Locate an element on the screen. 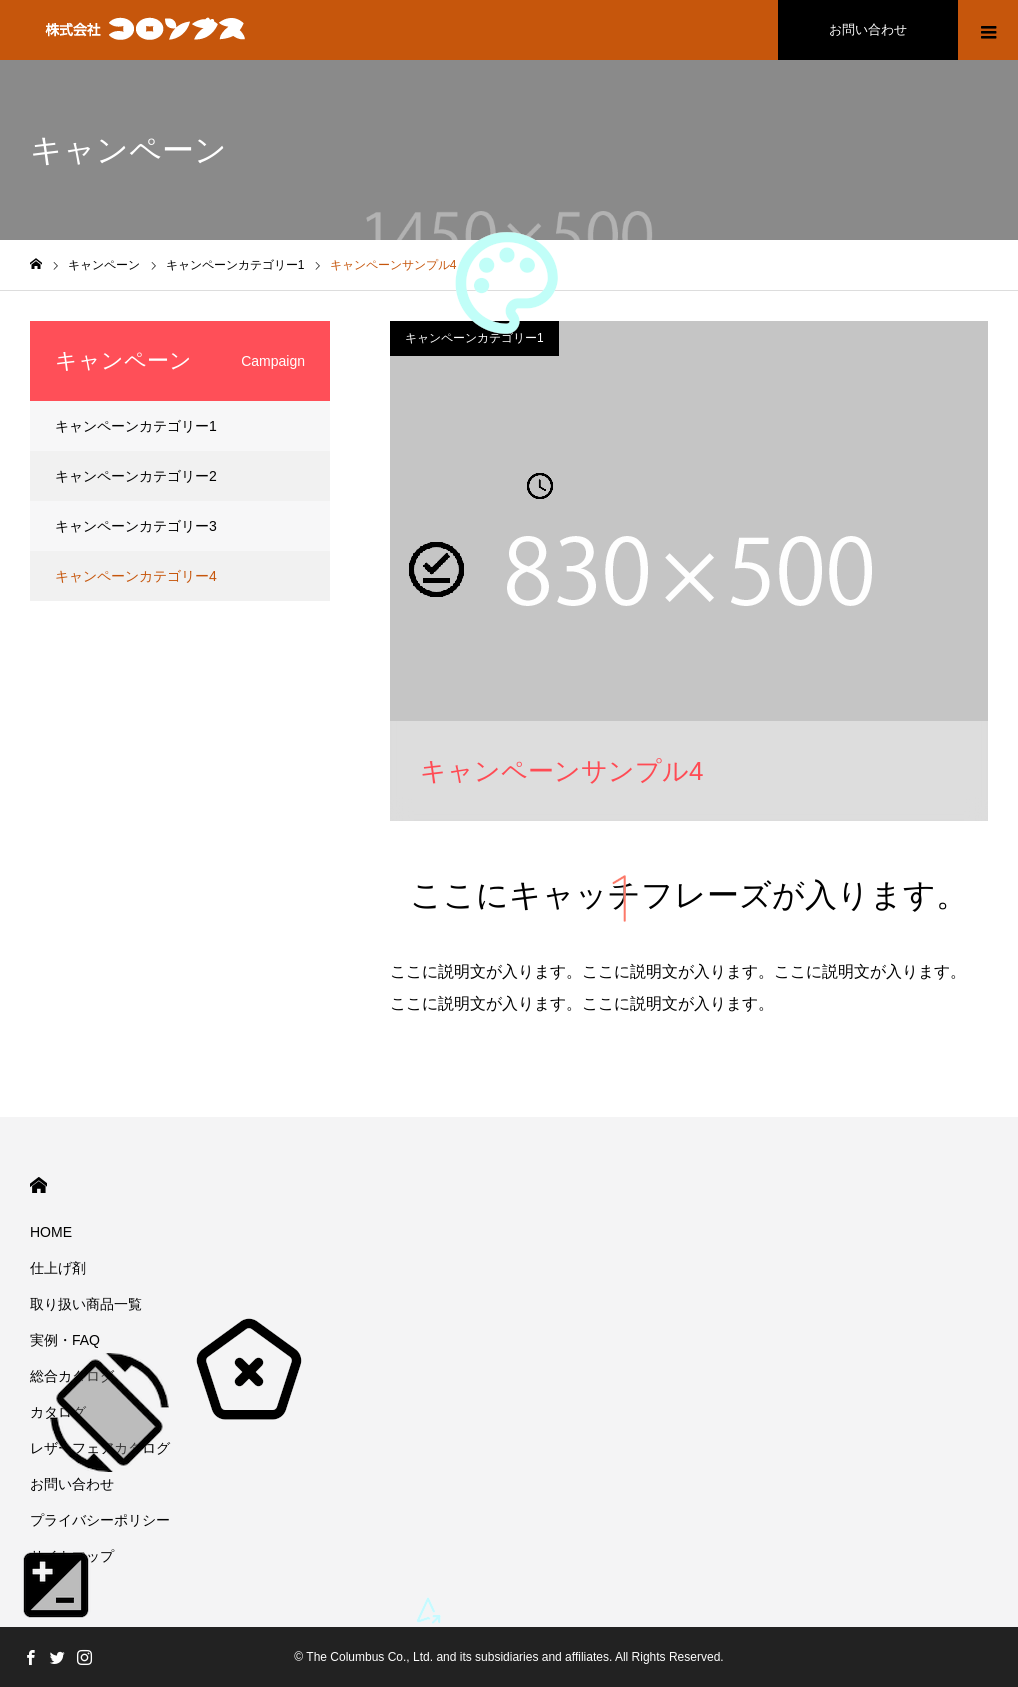  toggle screen rotation on or off is located at coordinates (109, 1412).